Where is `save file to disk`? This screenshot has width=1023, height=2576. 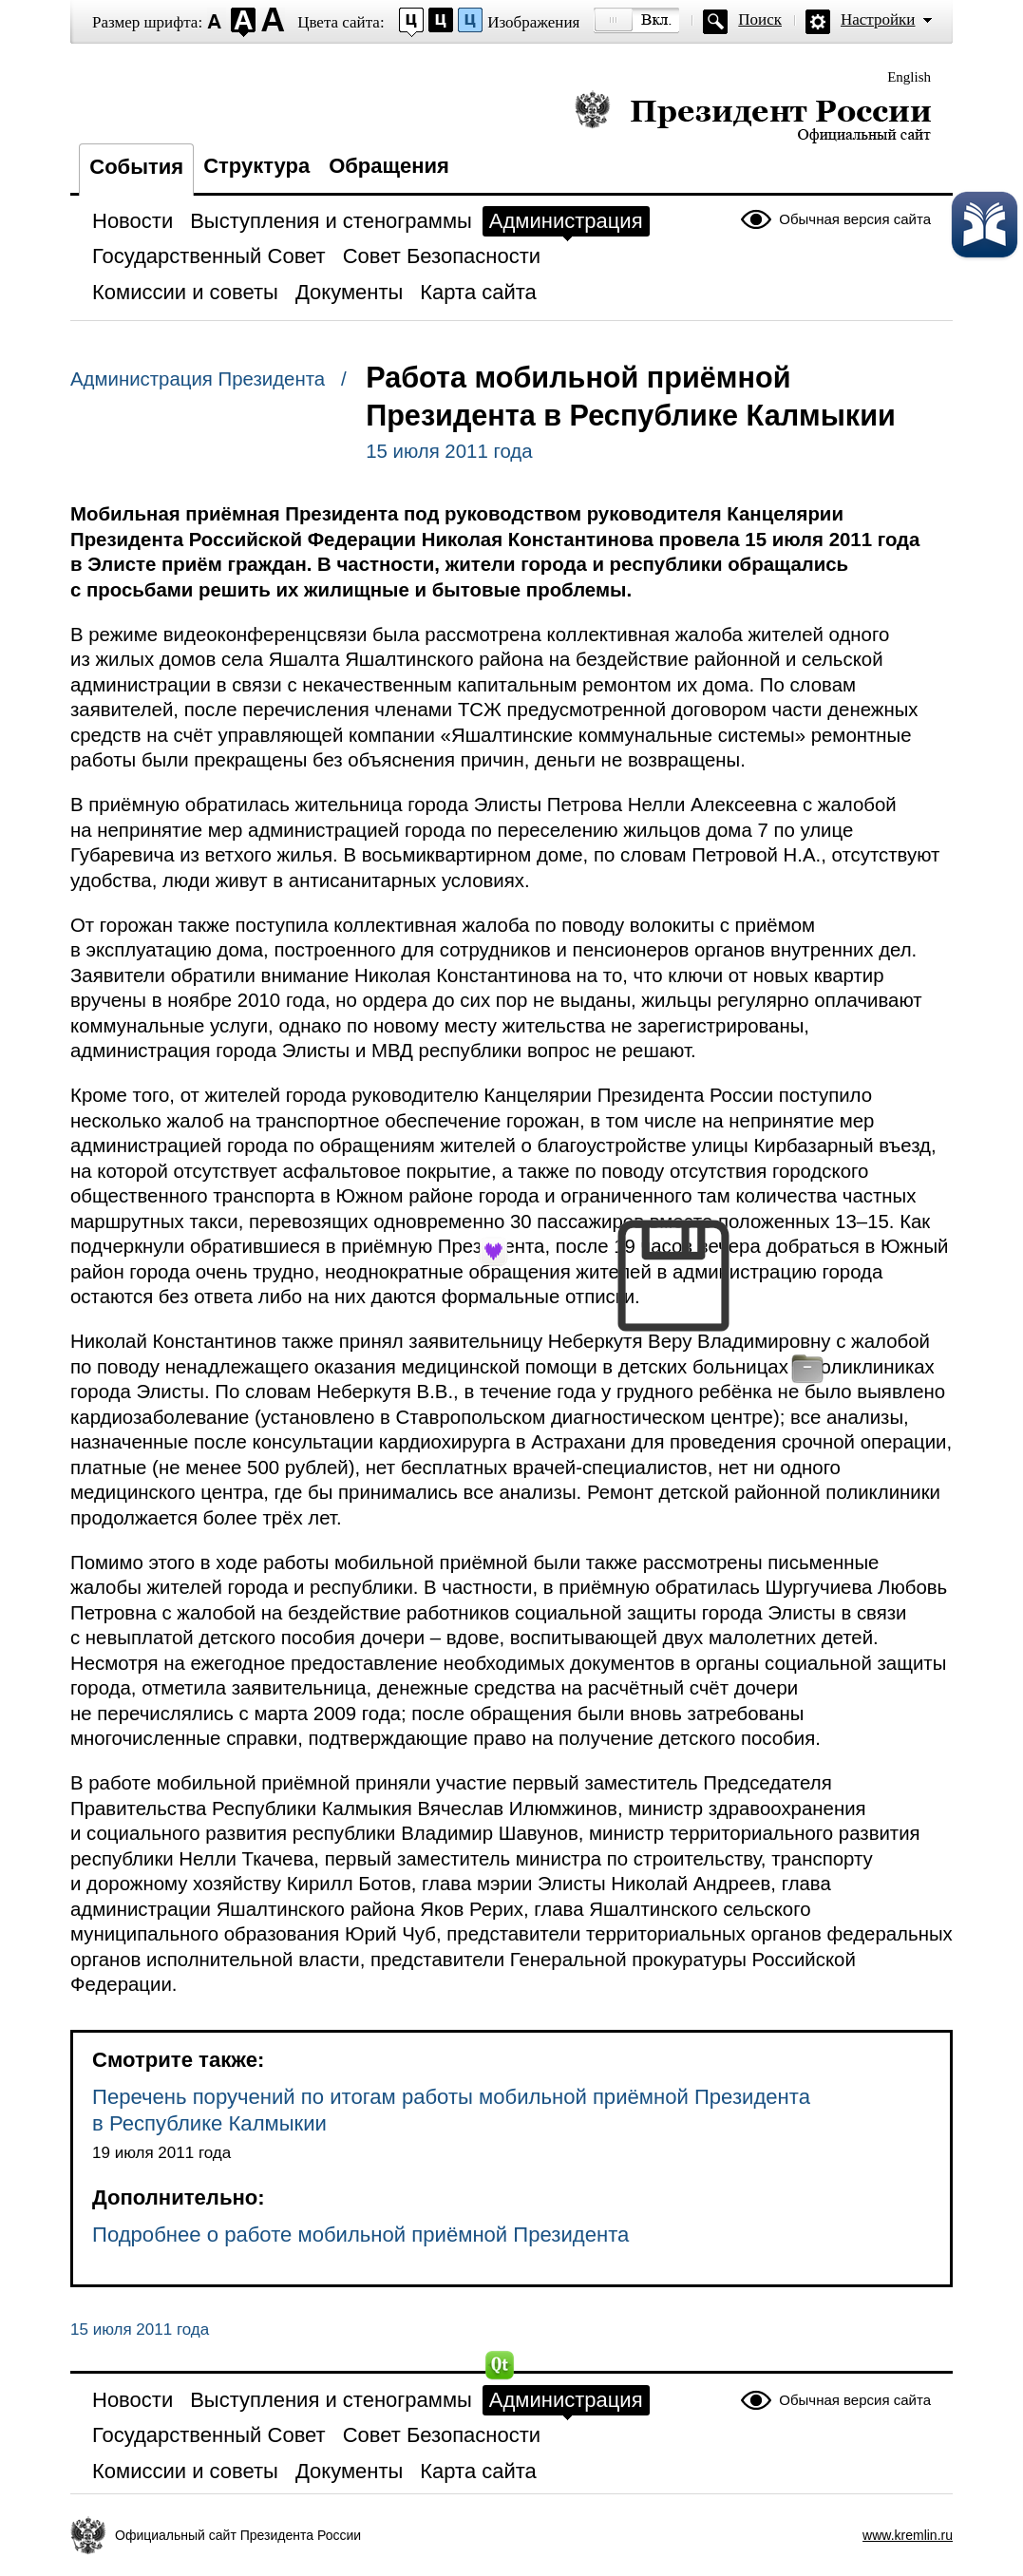 save file to disk is located at coordinates (673, 1276).